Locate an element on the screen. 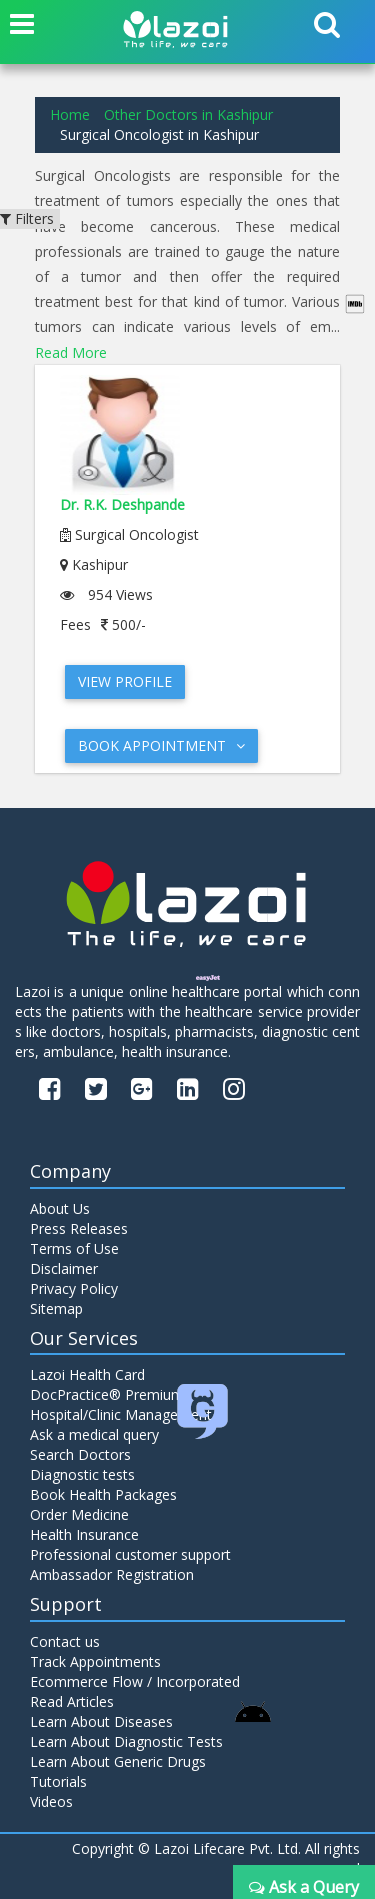  open the IMDb app or website is located at coordinates (355, 304).